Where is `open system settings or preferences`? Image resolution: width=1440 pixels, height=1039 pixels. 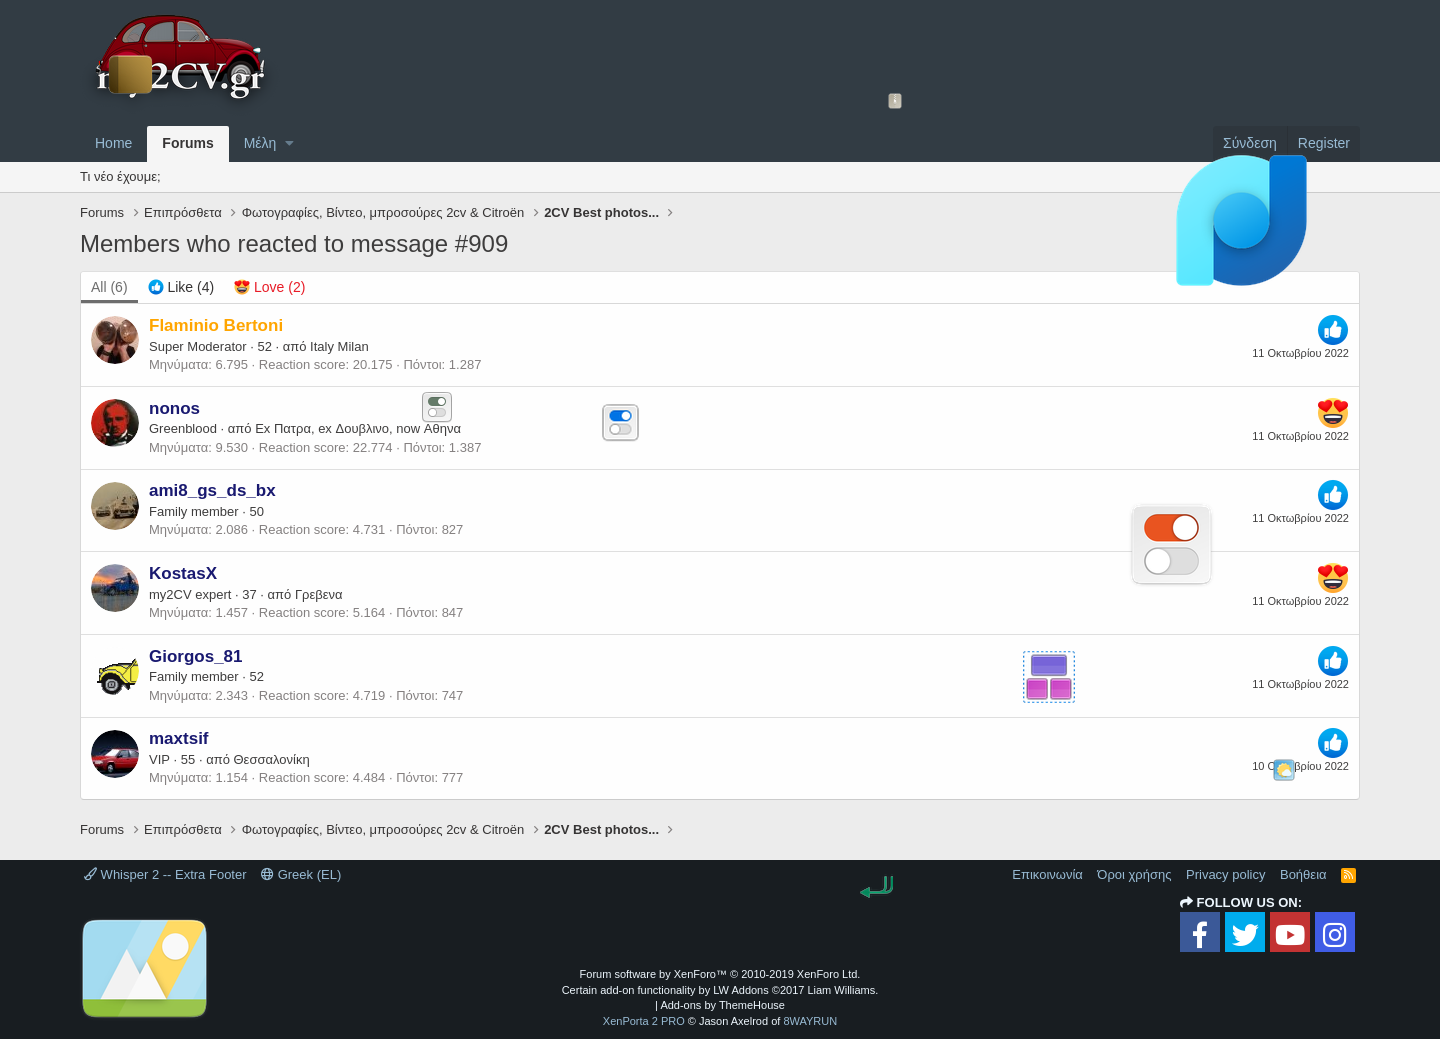
open system settings or preferences is located at coordinates (1171, 544).